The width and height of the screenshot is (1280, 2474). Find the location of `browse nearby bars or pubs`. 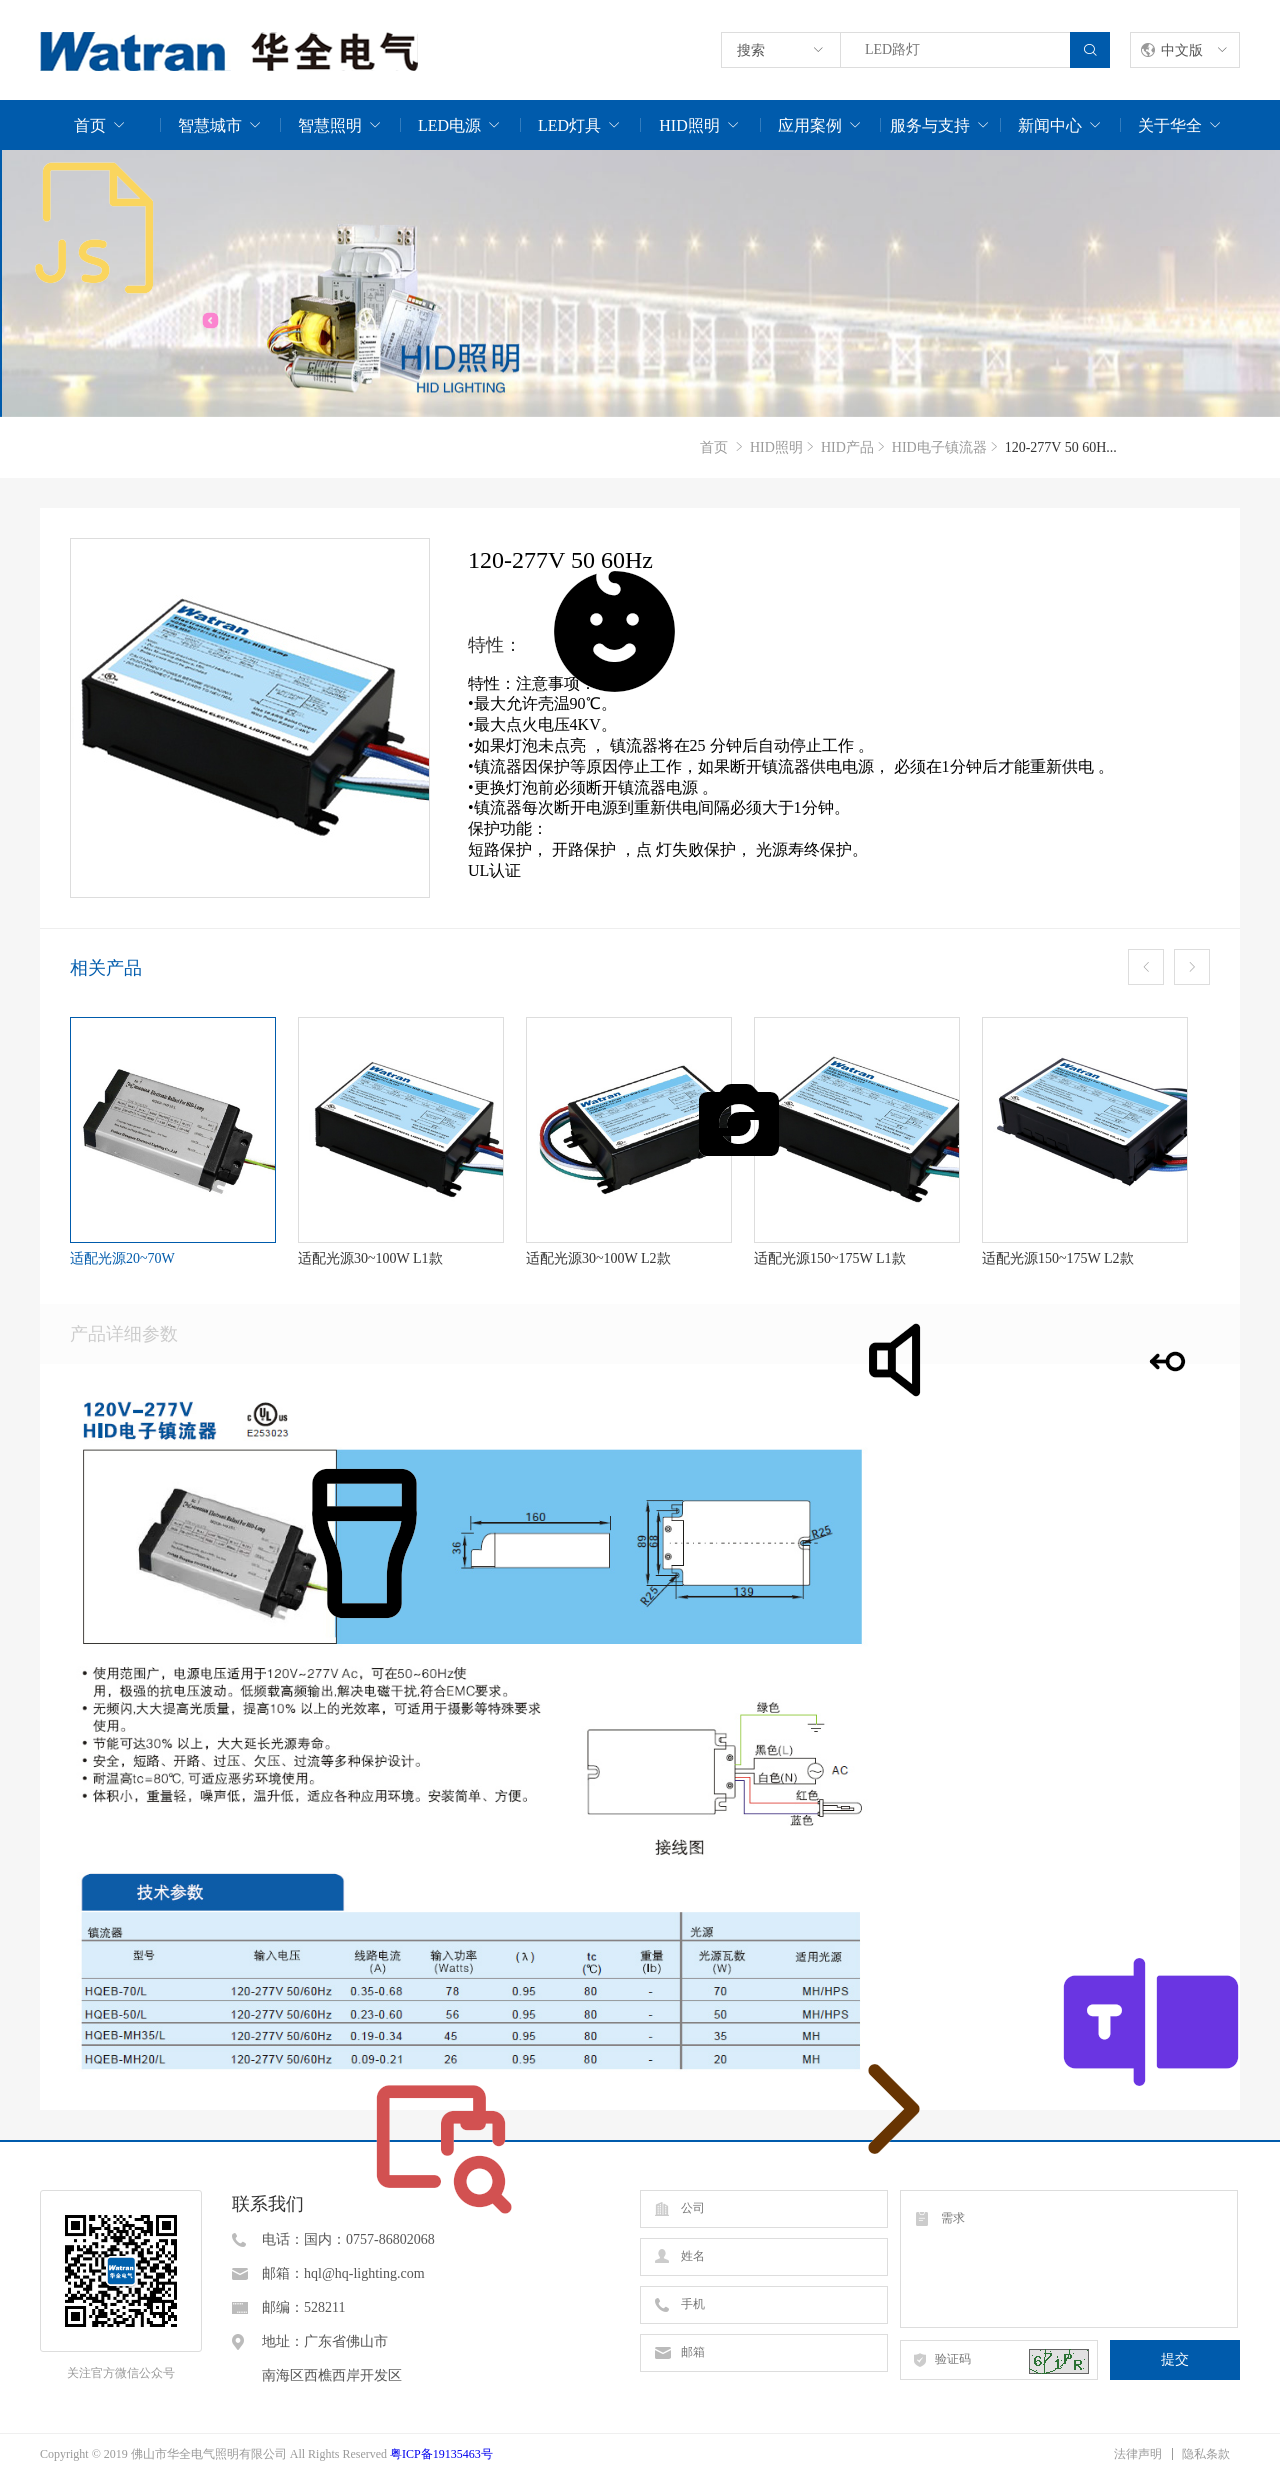

browse nearby bars or pubs is located at coordinates (364, 1543).